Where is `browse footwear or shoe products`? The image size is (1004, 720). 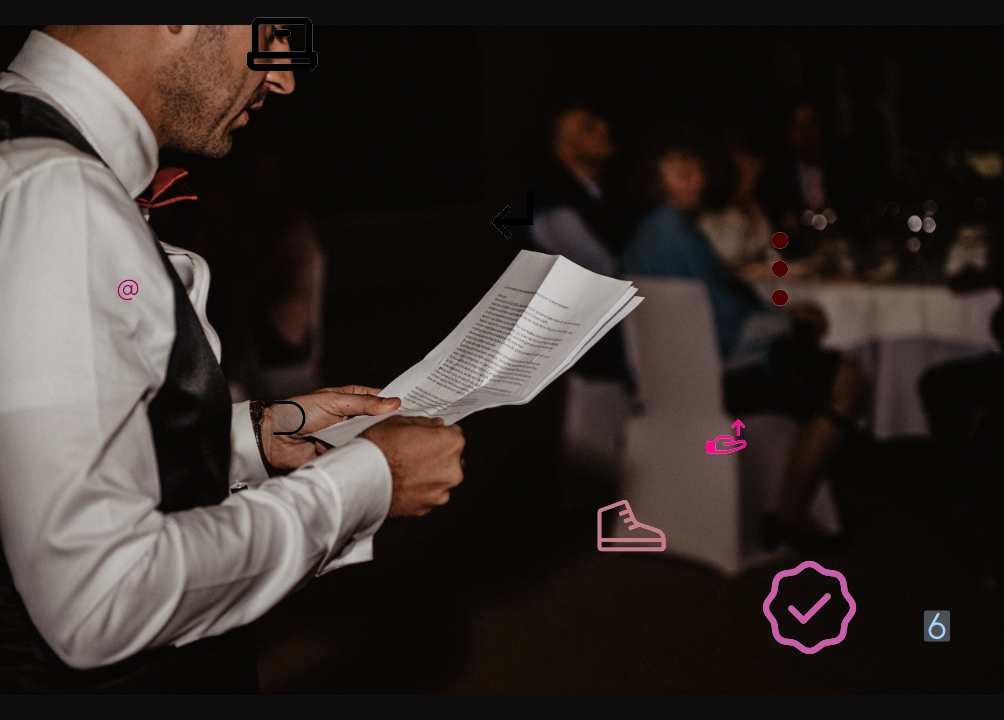
browse footwear or shoe products is located at coordinates (628, 528).